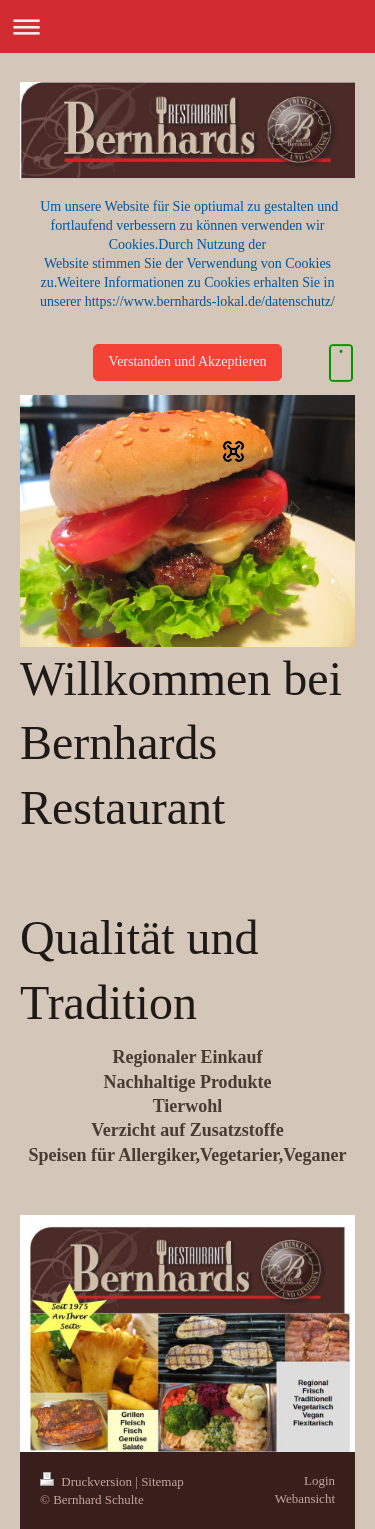  What do you see at coordinates (291, 509) in the screenshot?
I see `skip forward or advance to the next item` at bounding box center [291, 509].